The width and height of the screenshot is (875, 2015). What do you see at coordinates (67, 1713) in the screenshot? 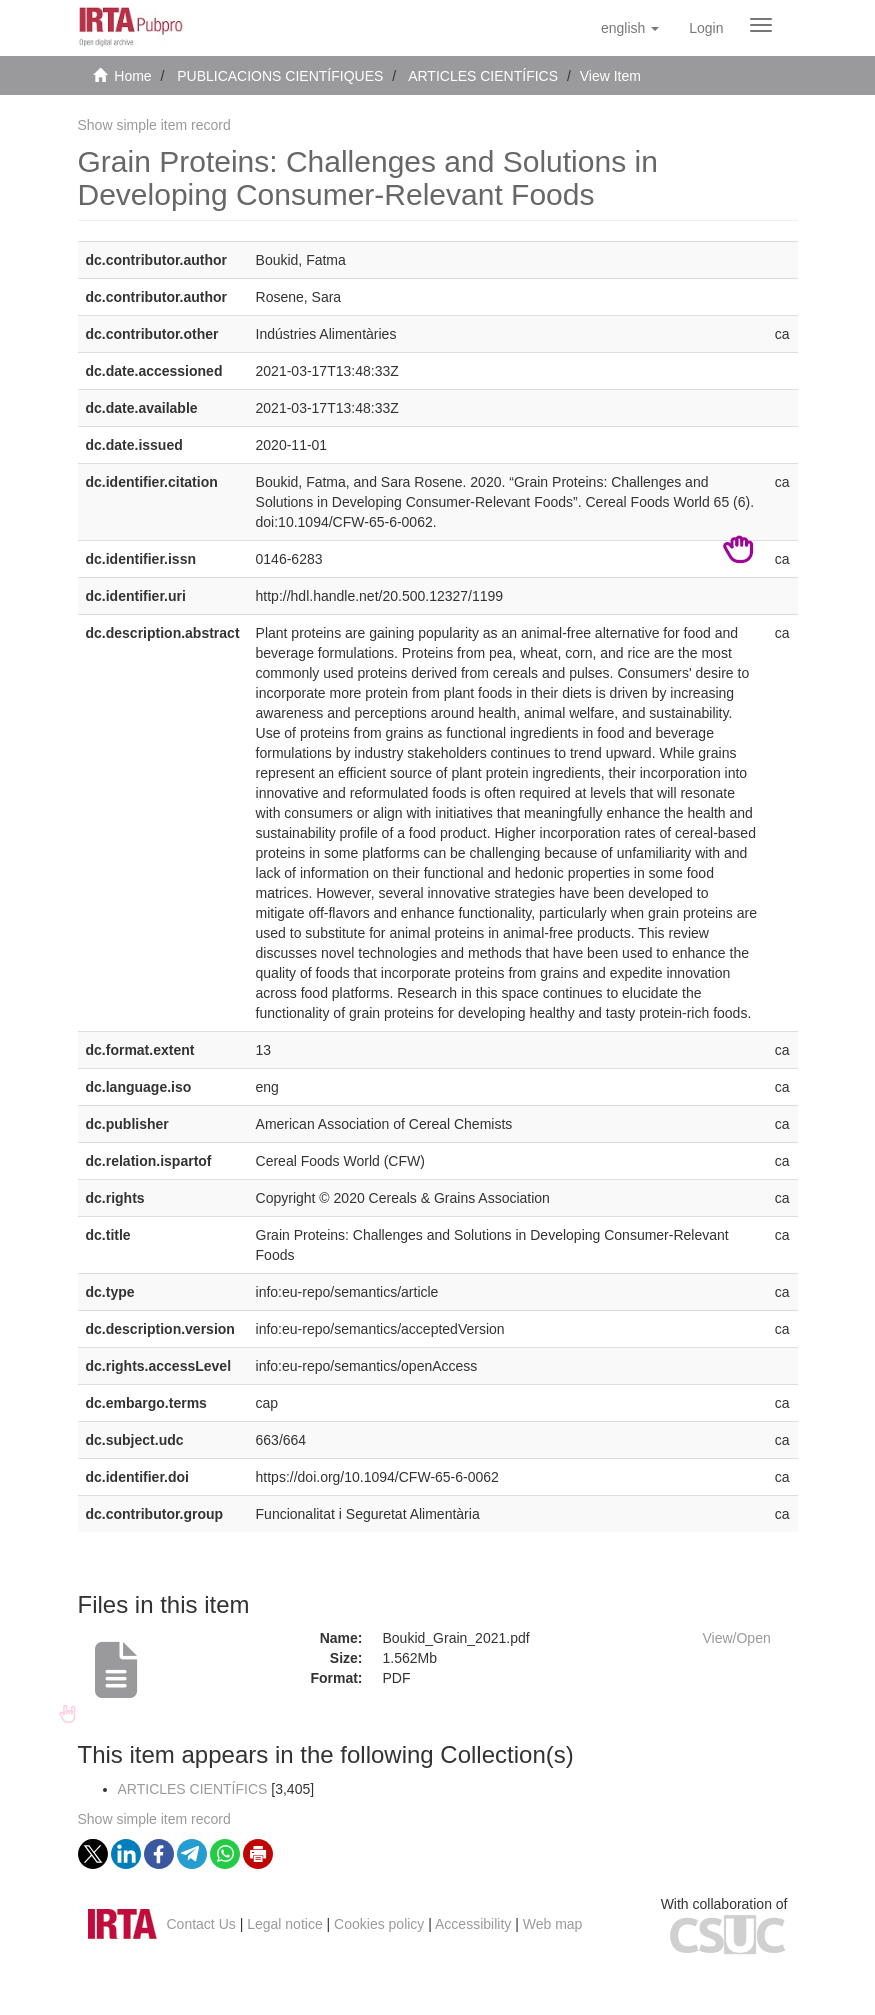
I see `express love or appreciation` at bounding box center [67, 1713].